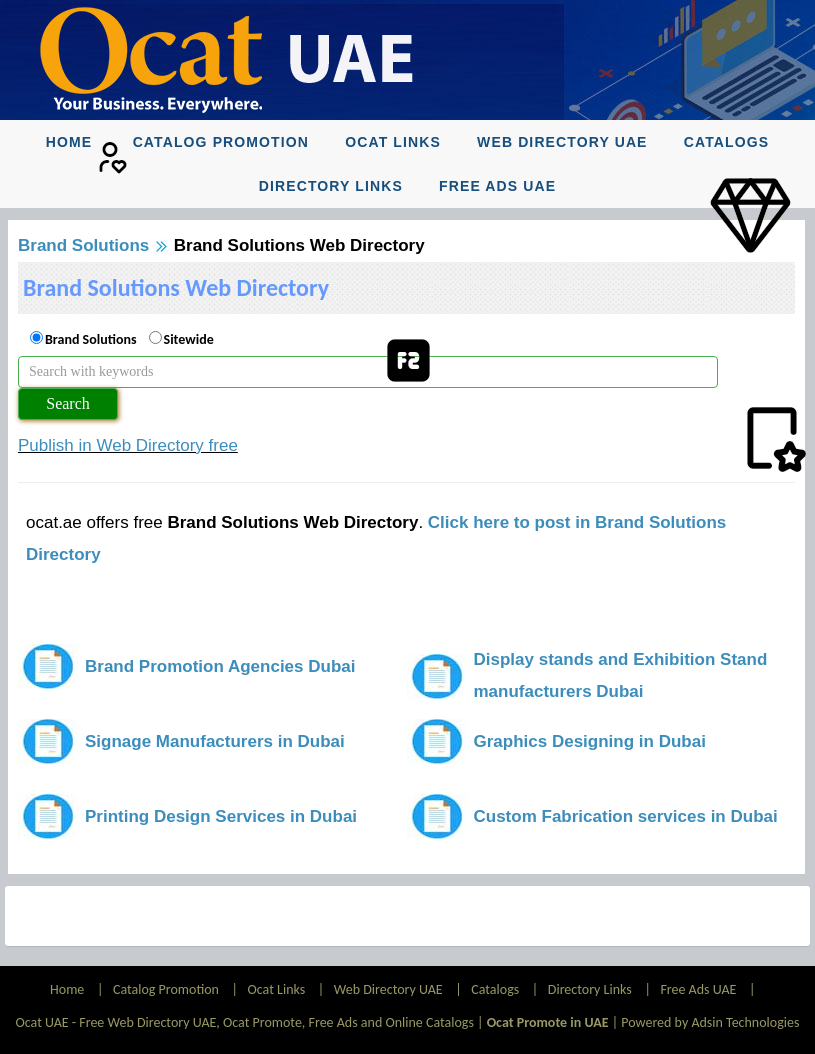  Describe the element at coordinates (772, 438) in the screenshot. I see `mark tablet as favorite device` at that location.